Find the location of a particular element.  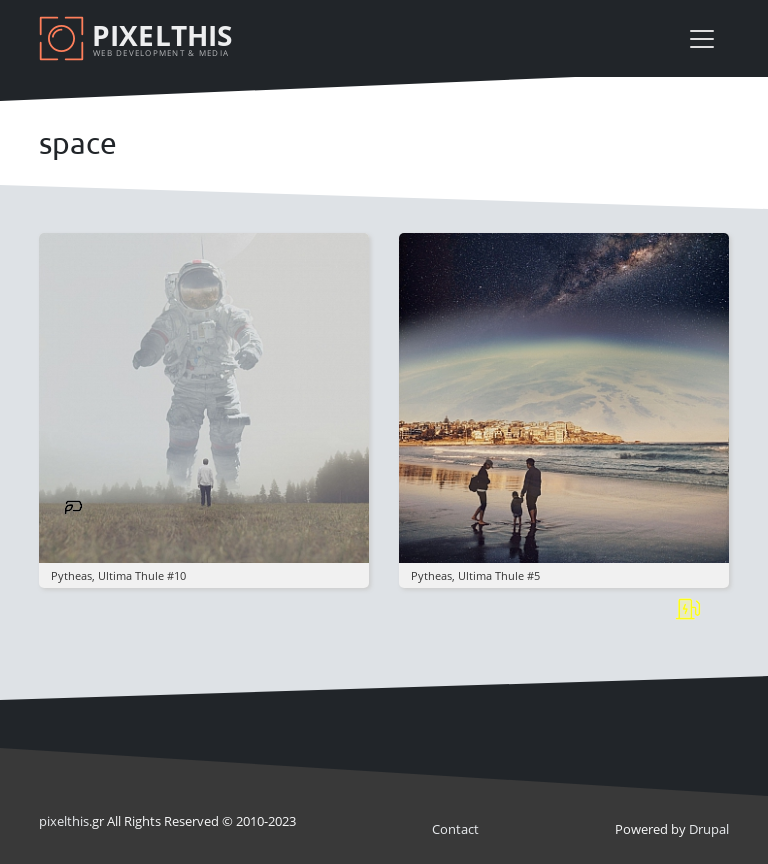

enable battery saver or eco mode is located at coordinates (74, 506).